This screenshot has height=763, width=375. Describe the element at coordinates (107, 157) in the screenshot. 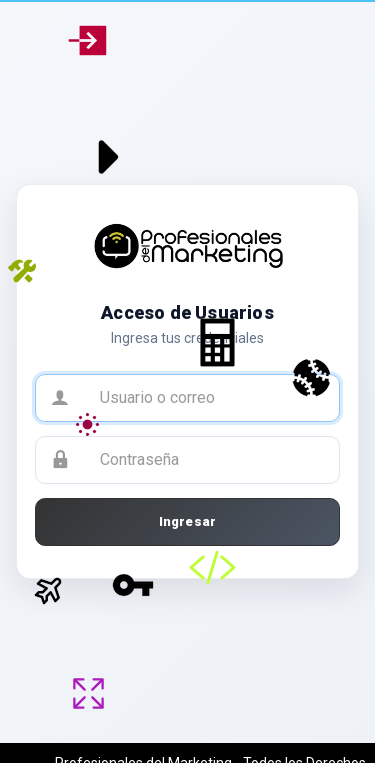

I see `play media or start video` at that location.